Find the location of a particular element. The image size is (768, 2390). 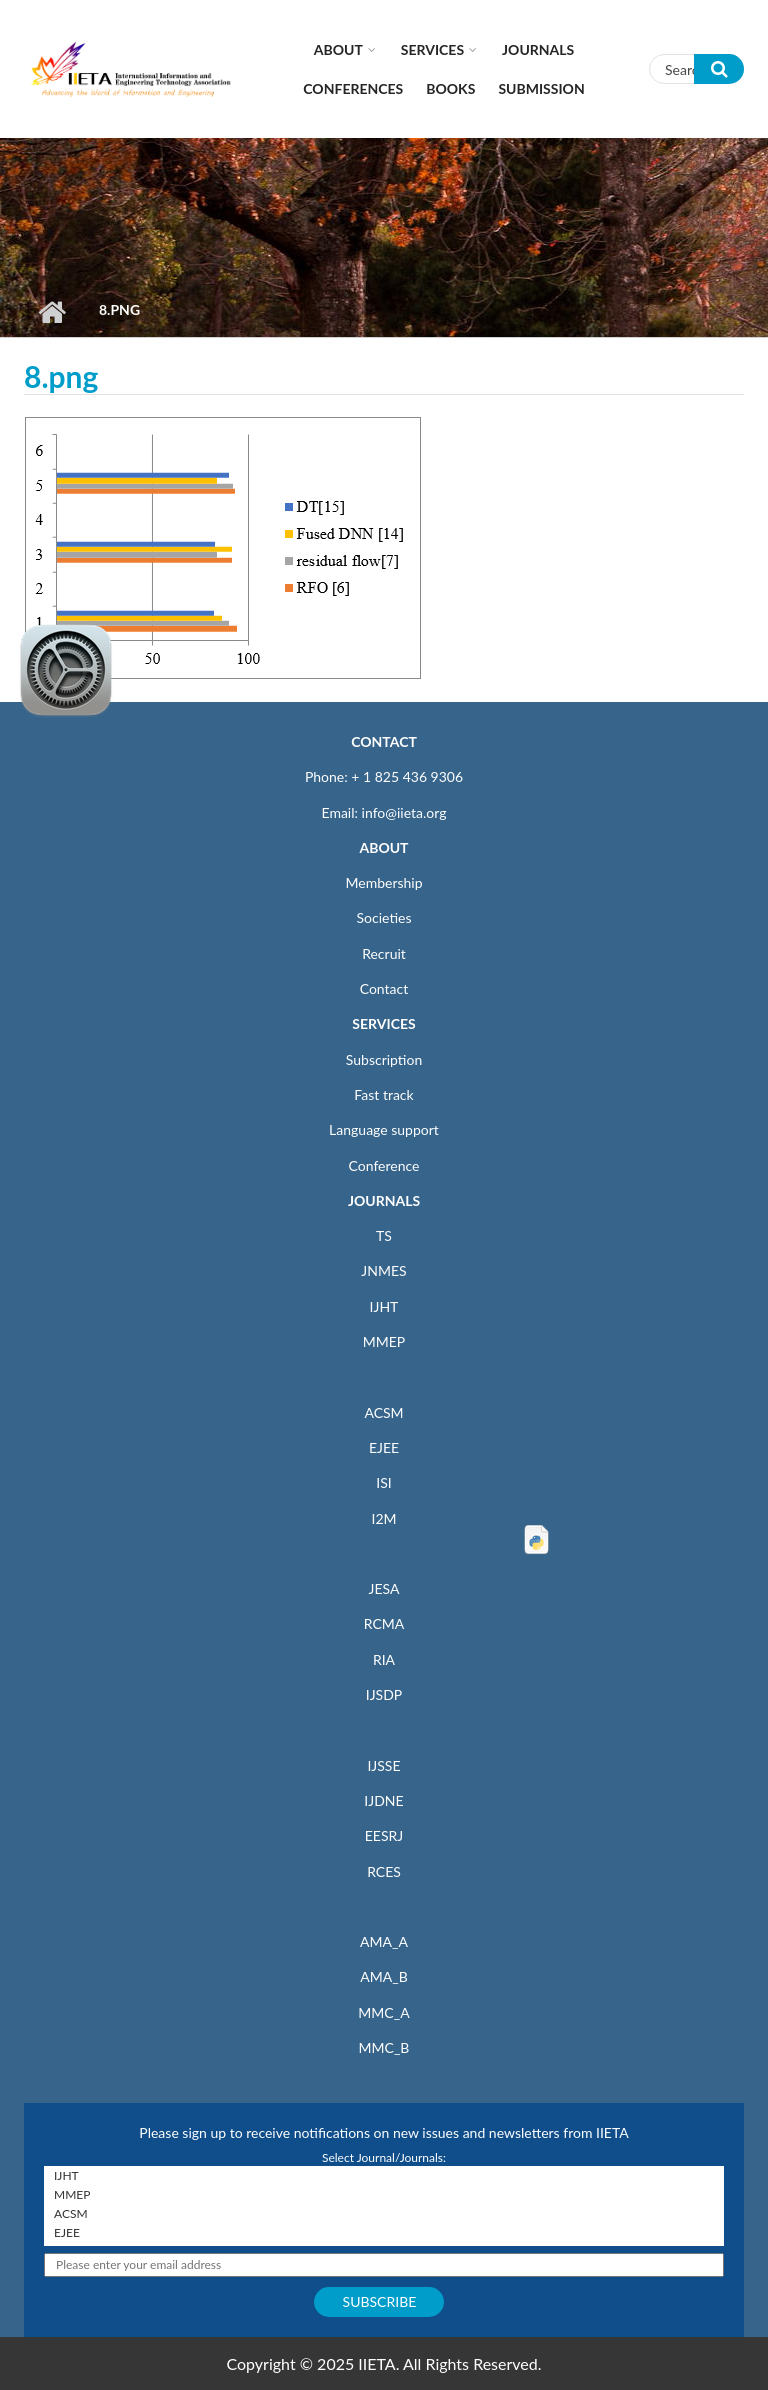

a python script or source code file is located at coordinates (536, 1539).